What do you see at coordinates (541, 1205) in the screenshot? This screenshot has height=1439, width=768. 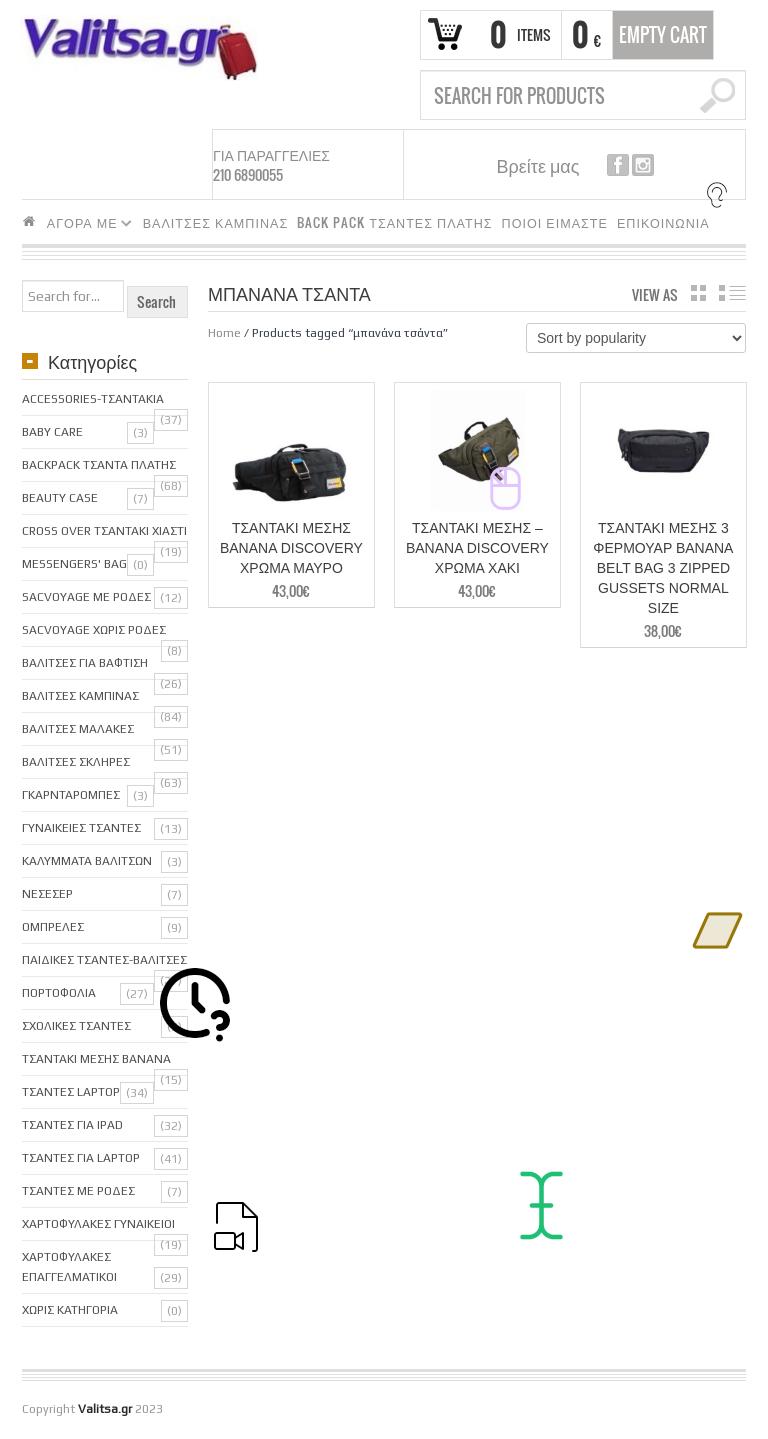 I see `text input field is active` at bounding box center [541, 1205].